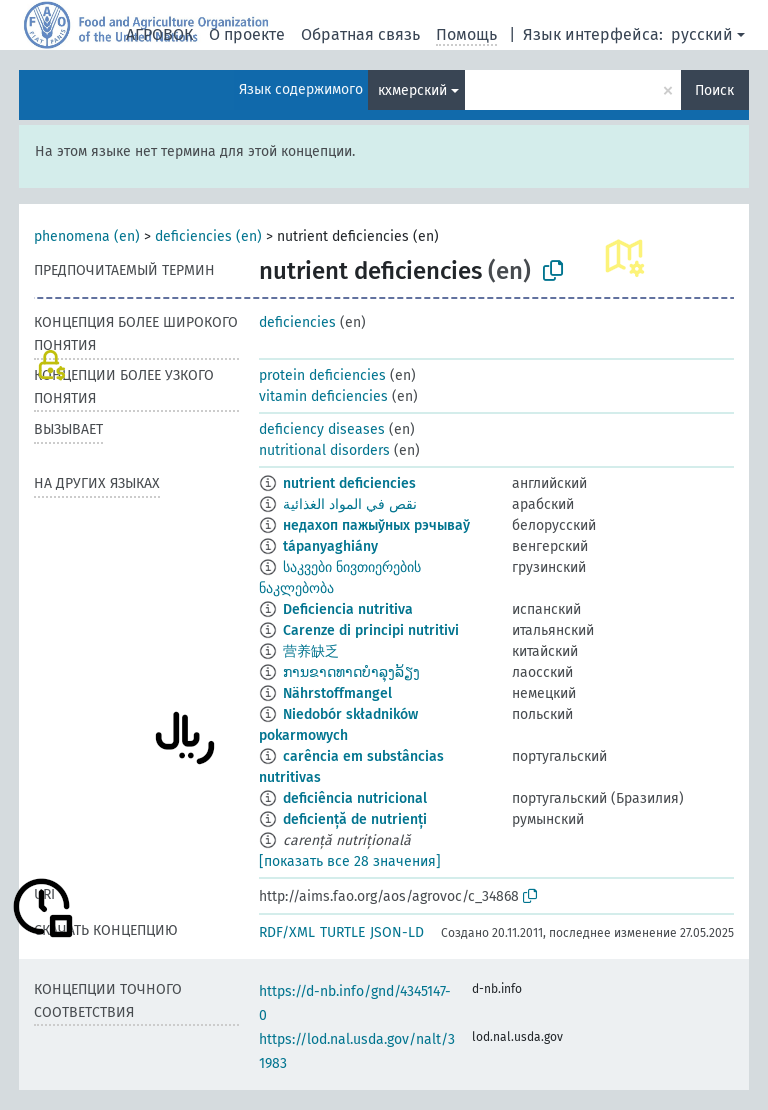  What do you see at coordinates (624, 256) in the screenshot?
I see `access map settings` at bounding box center [624, 256].